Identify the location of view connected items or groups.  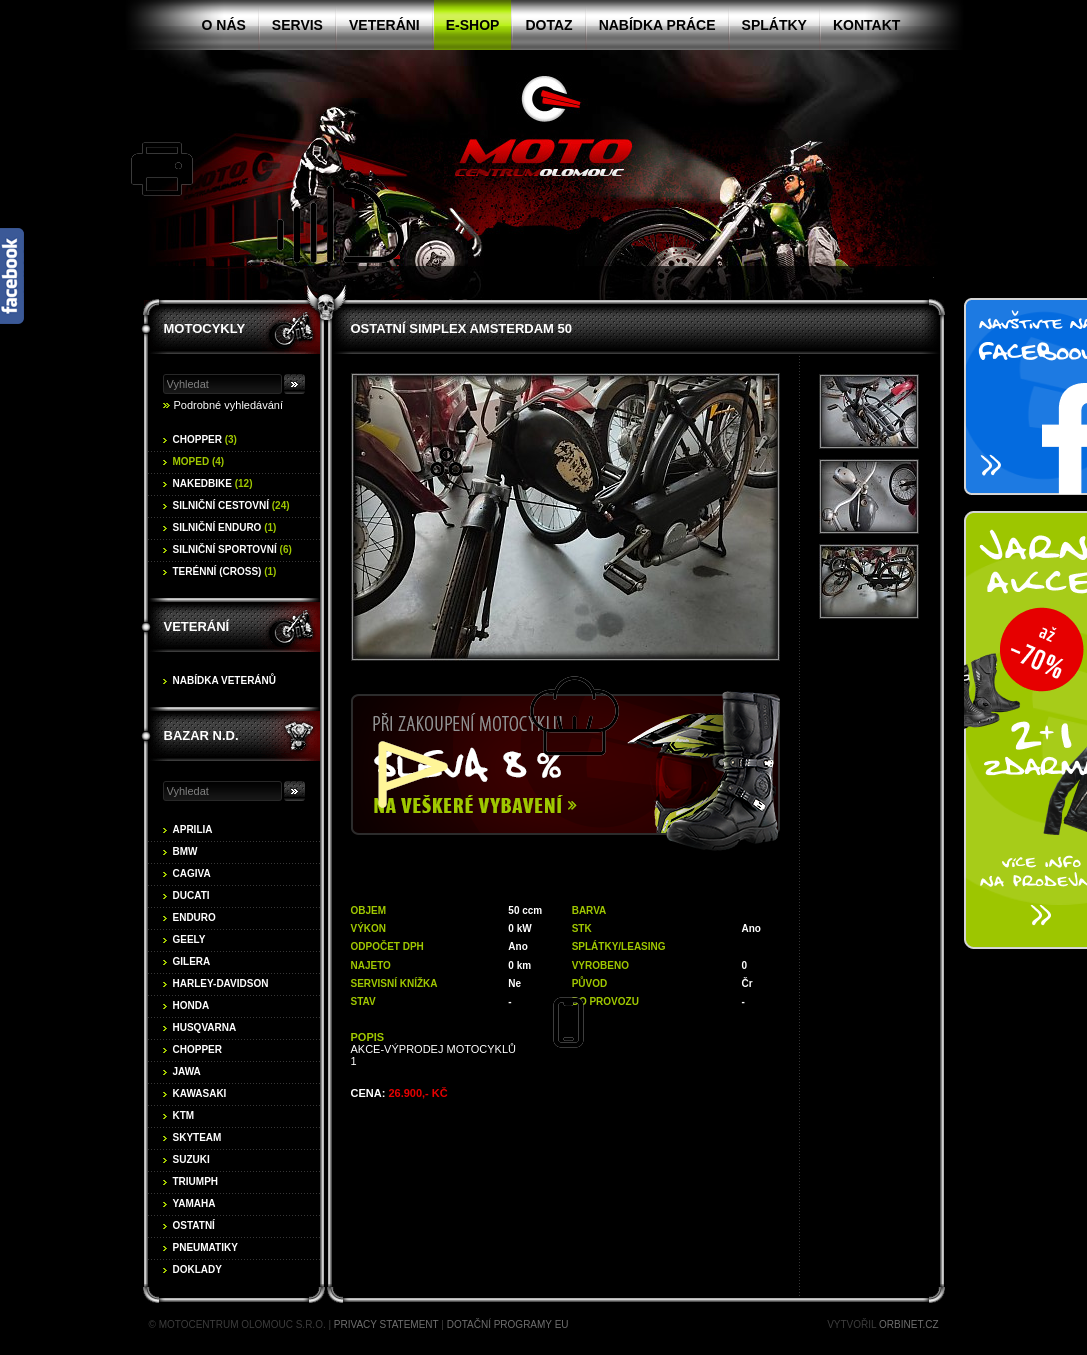
(446, 462).